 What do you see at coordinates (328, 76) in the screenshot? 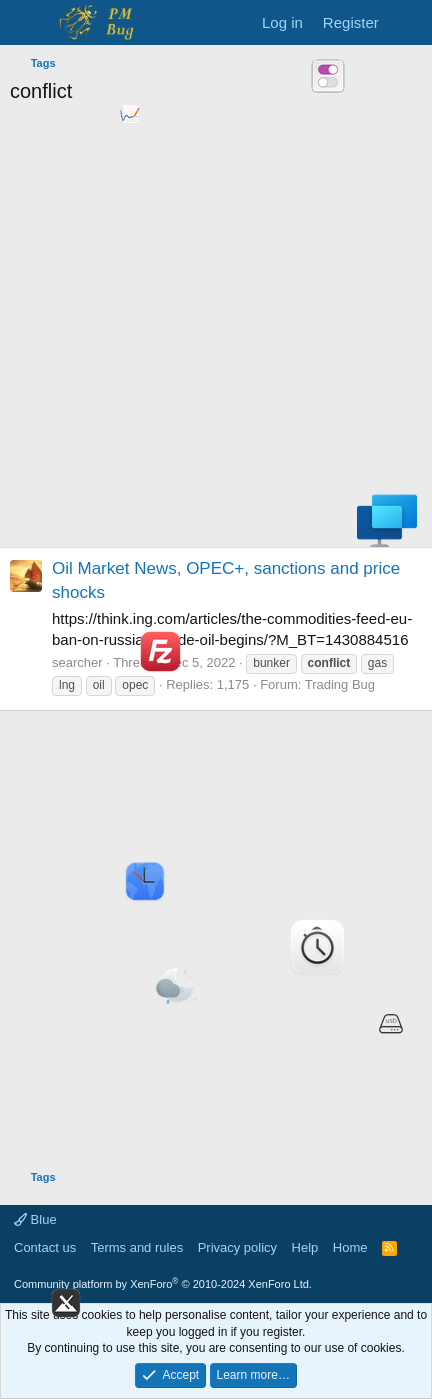
I see `open desktop preferences or settings` at bounding box center [328, 76].